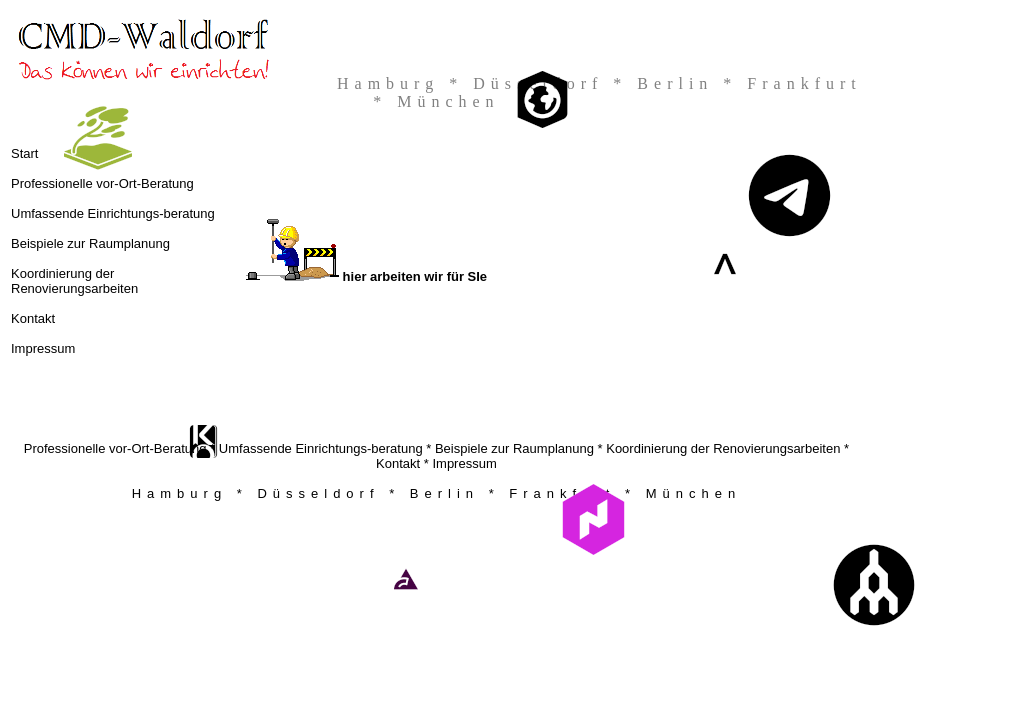  What do you see at coordinates (98, 138) in the screenshot?
I see `open Microsoft Sway application` at bounding box center [98, 138].